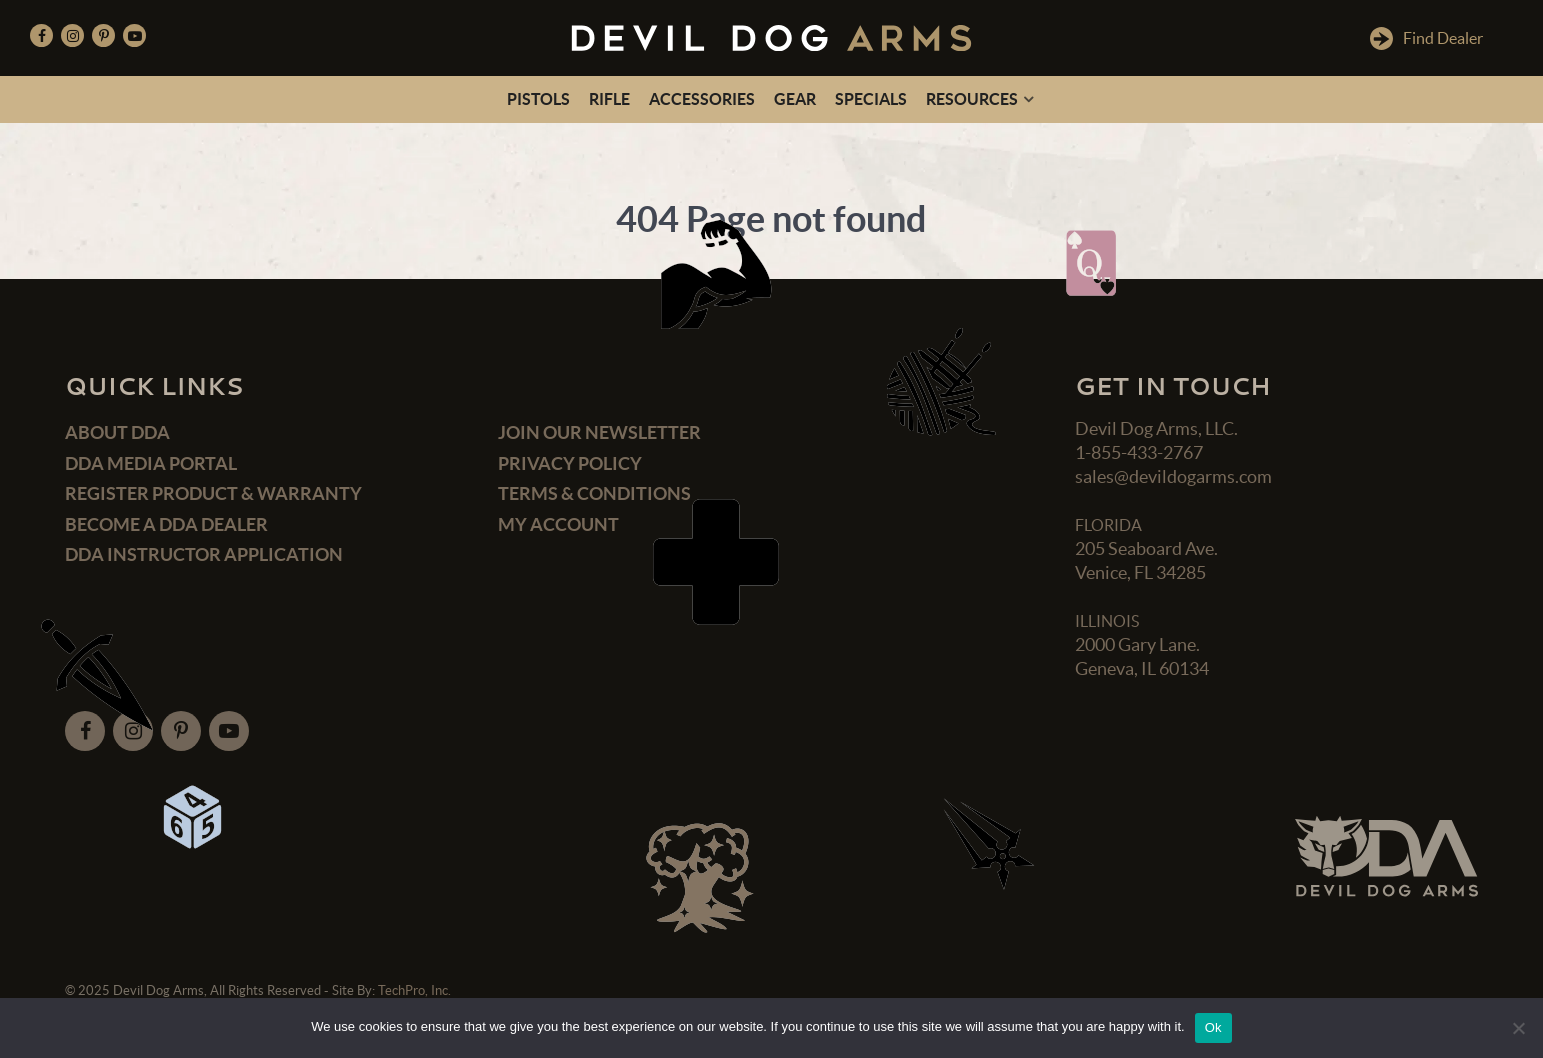 The height and width of the screenshot is (1058, 1543). I want to click on attack or throw weapon action, so click(989, 844).